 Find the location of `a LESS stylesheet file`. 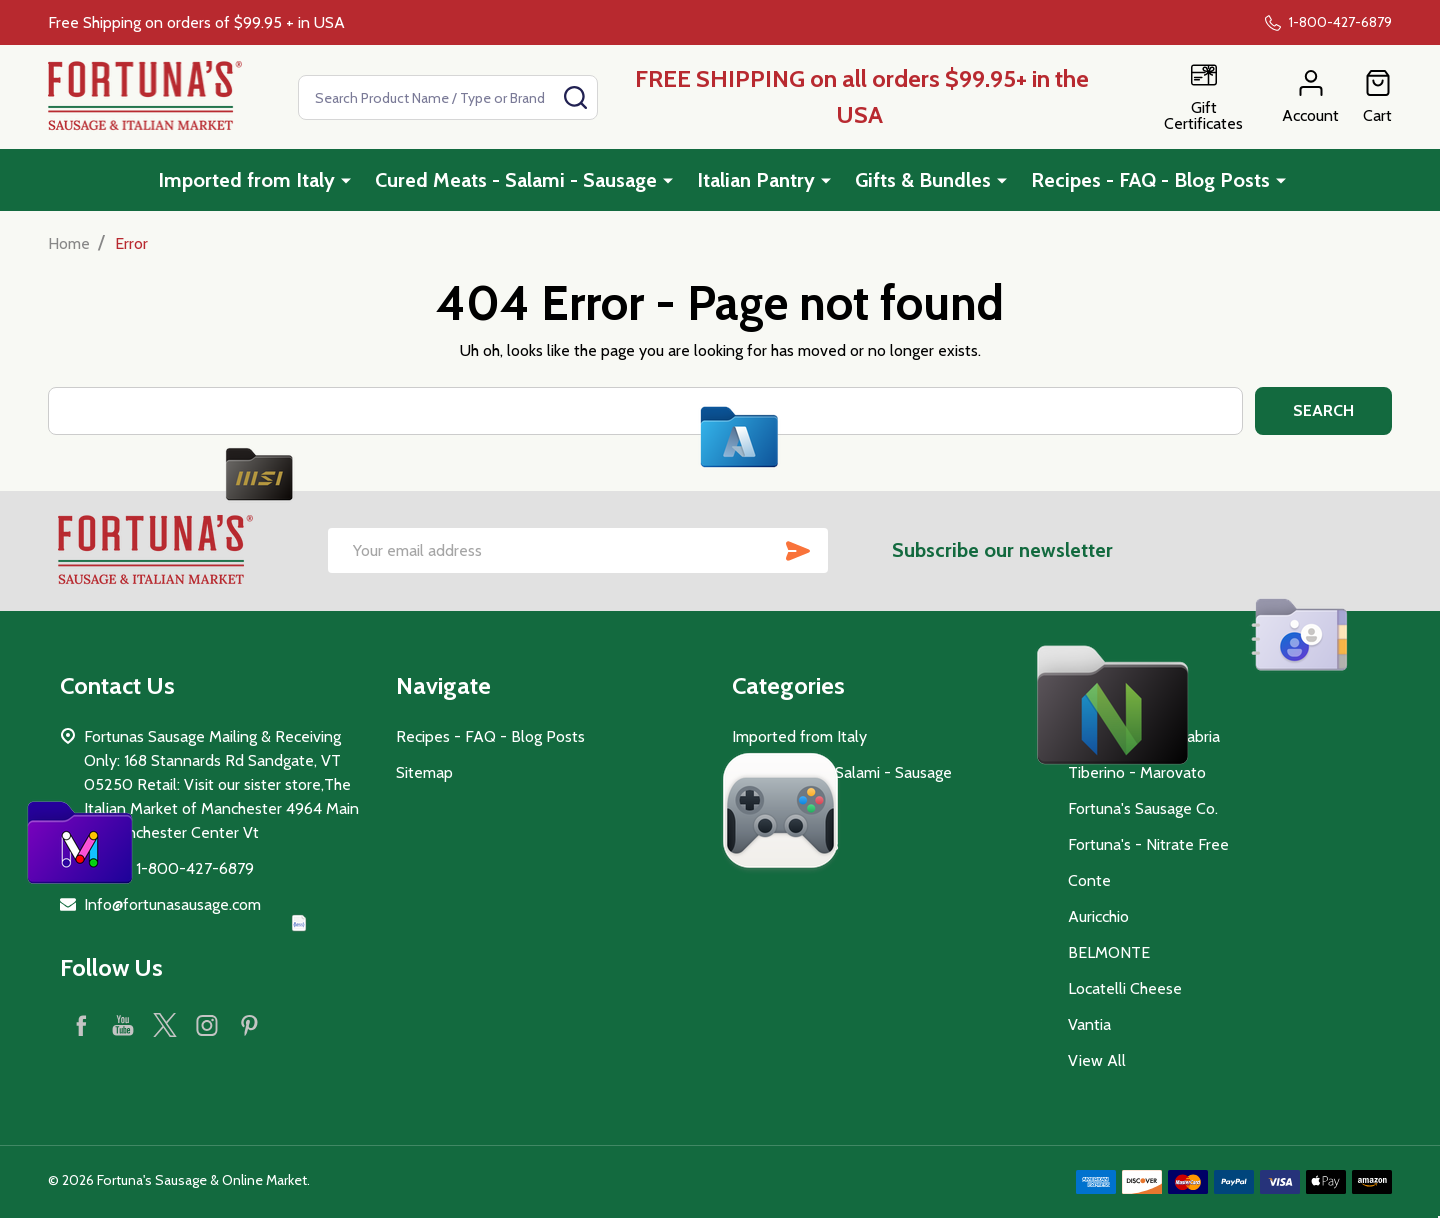

a LESS stylesheet file is located at coordinates (299, 923).